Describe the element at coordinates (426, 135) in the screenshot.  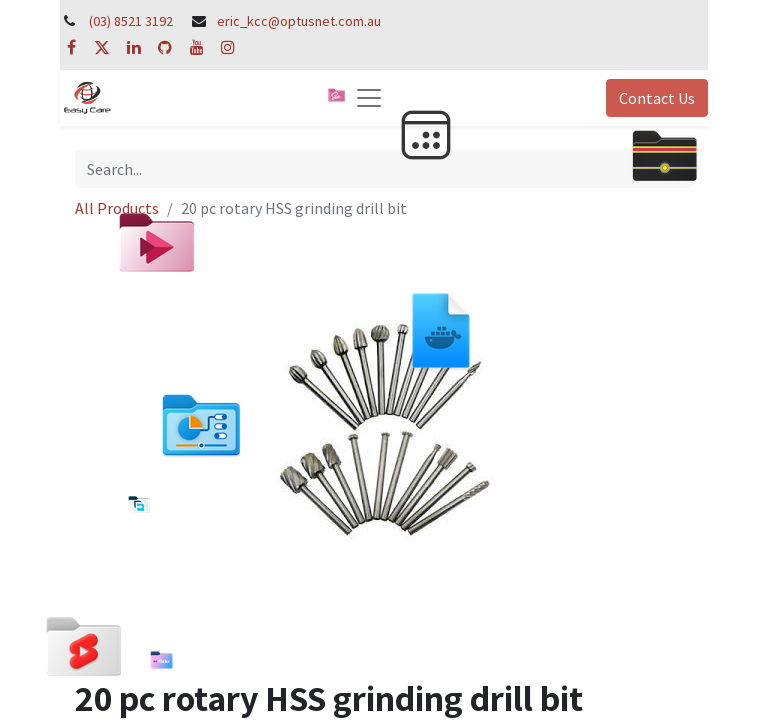
I see `open calendar application` at that location.